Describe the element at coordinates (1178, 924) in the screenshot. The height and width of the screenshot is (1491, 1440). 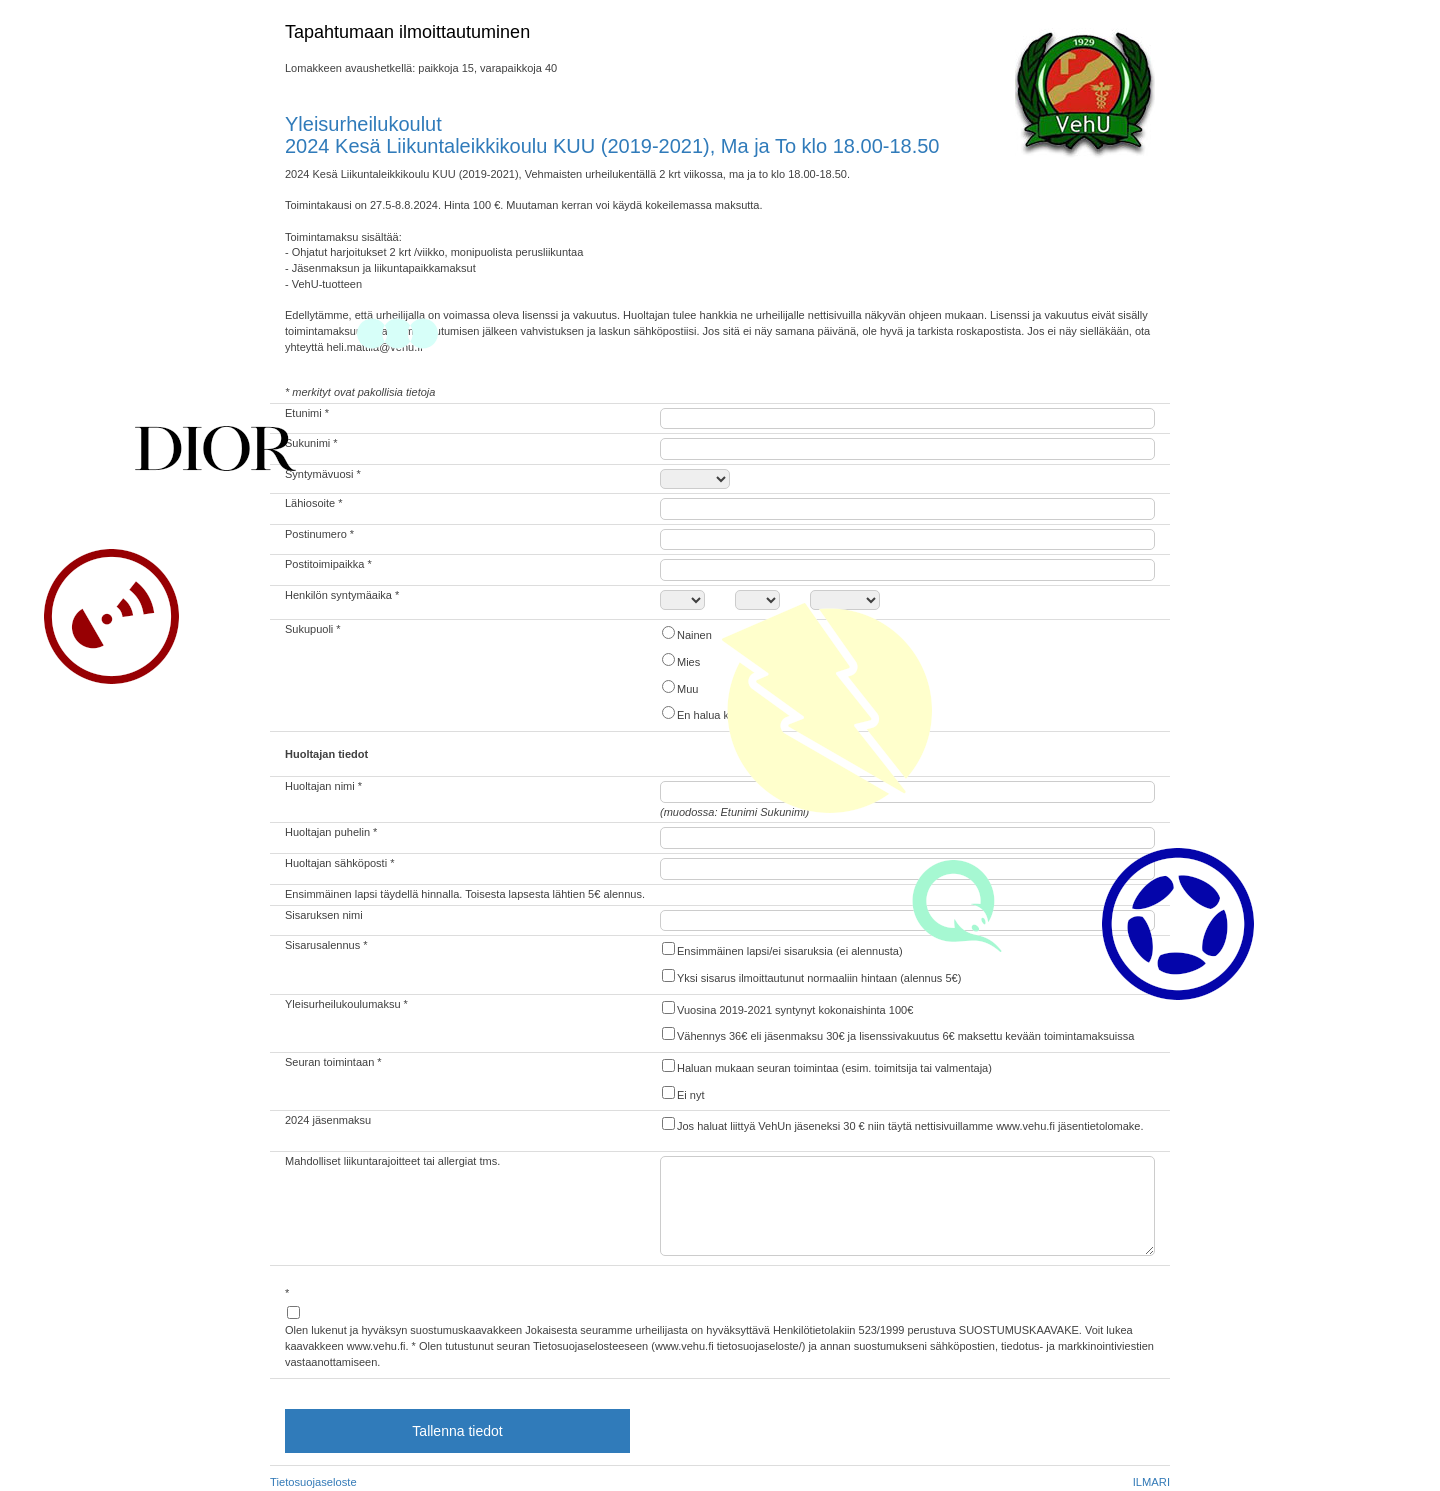
I see `corona engine logo` at that location.